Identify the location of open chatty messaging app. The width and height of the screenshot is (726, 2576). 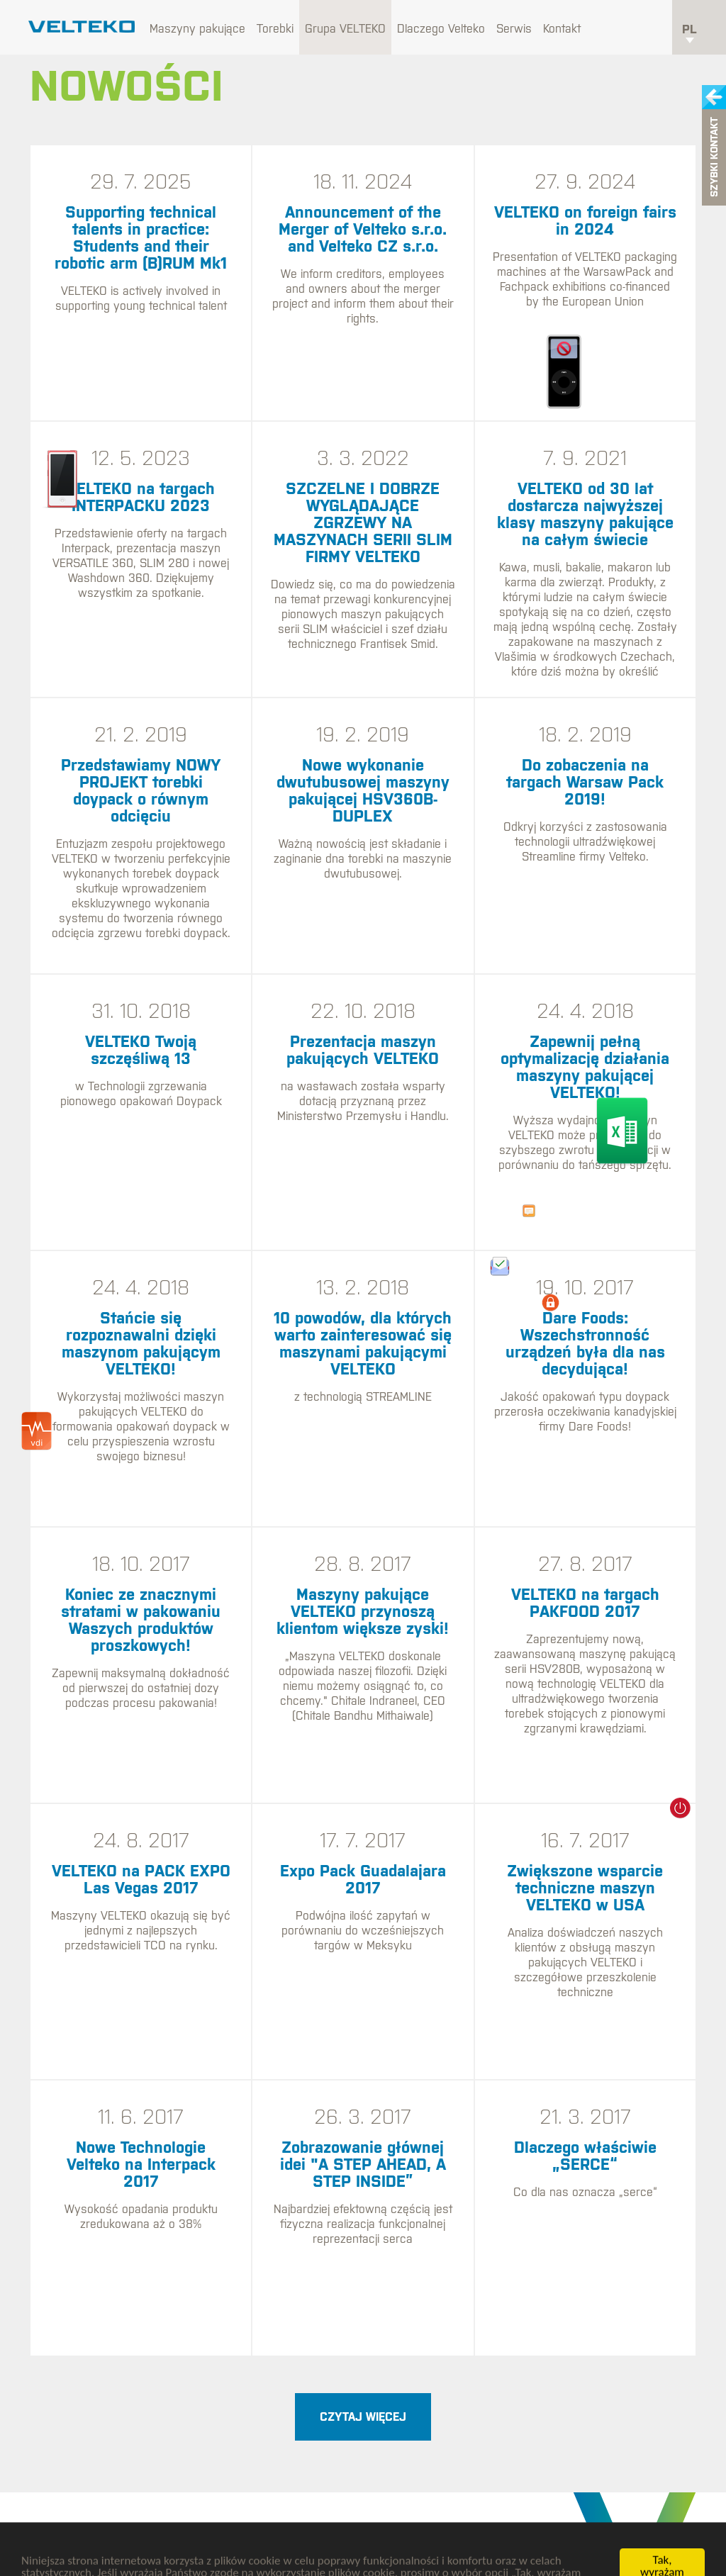
(529, 1211).